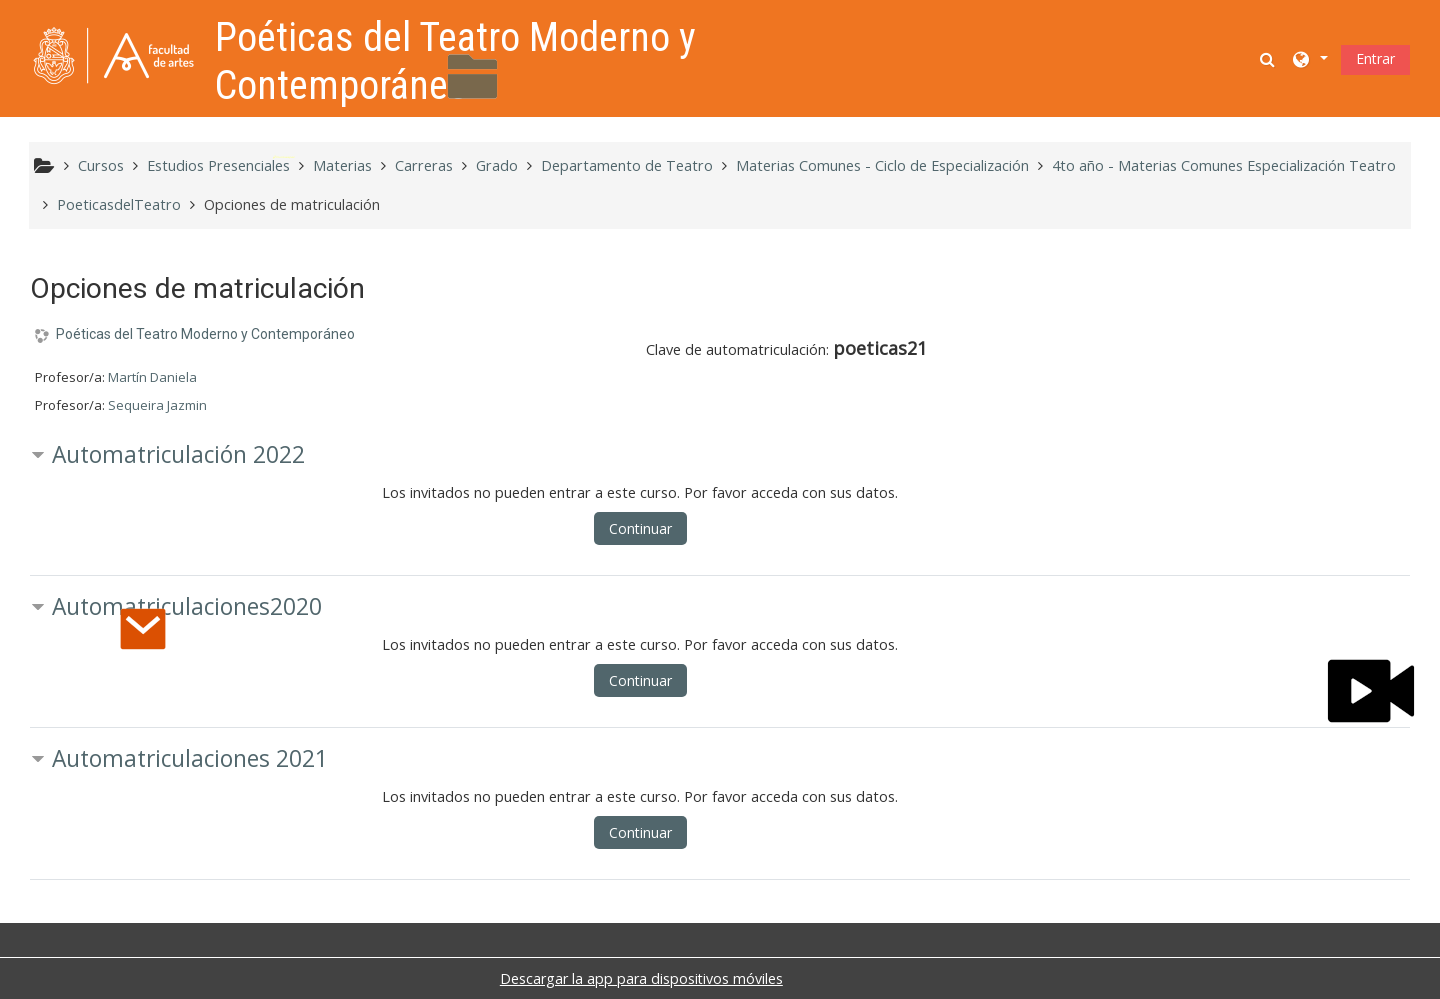 The width and height of the screenshot is (1440, 999). What do you see at coordinates (143, 629) in the screenshot?
I see `open your email inbox` at bounding box center [143, 629].